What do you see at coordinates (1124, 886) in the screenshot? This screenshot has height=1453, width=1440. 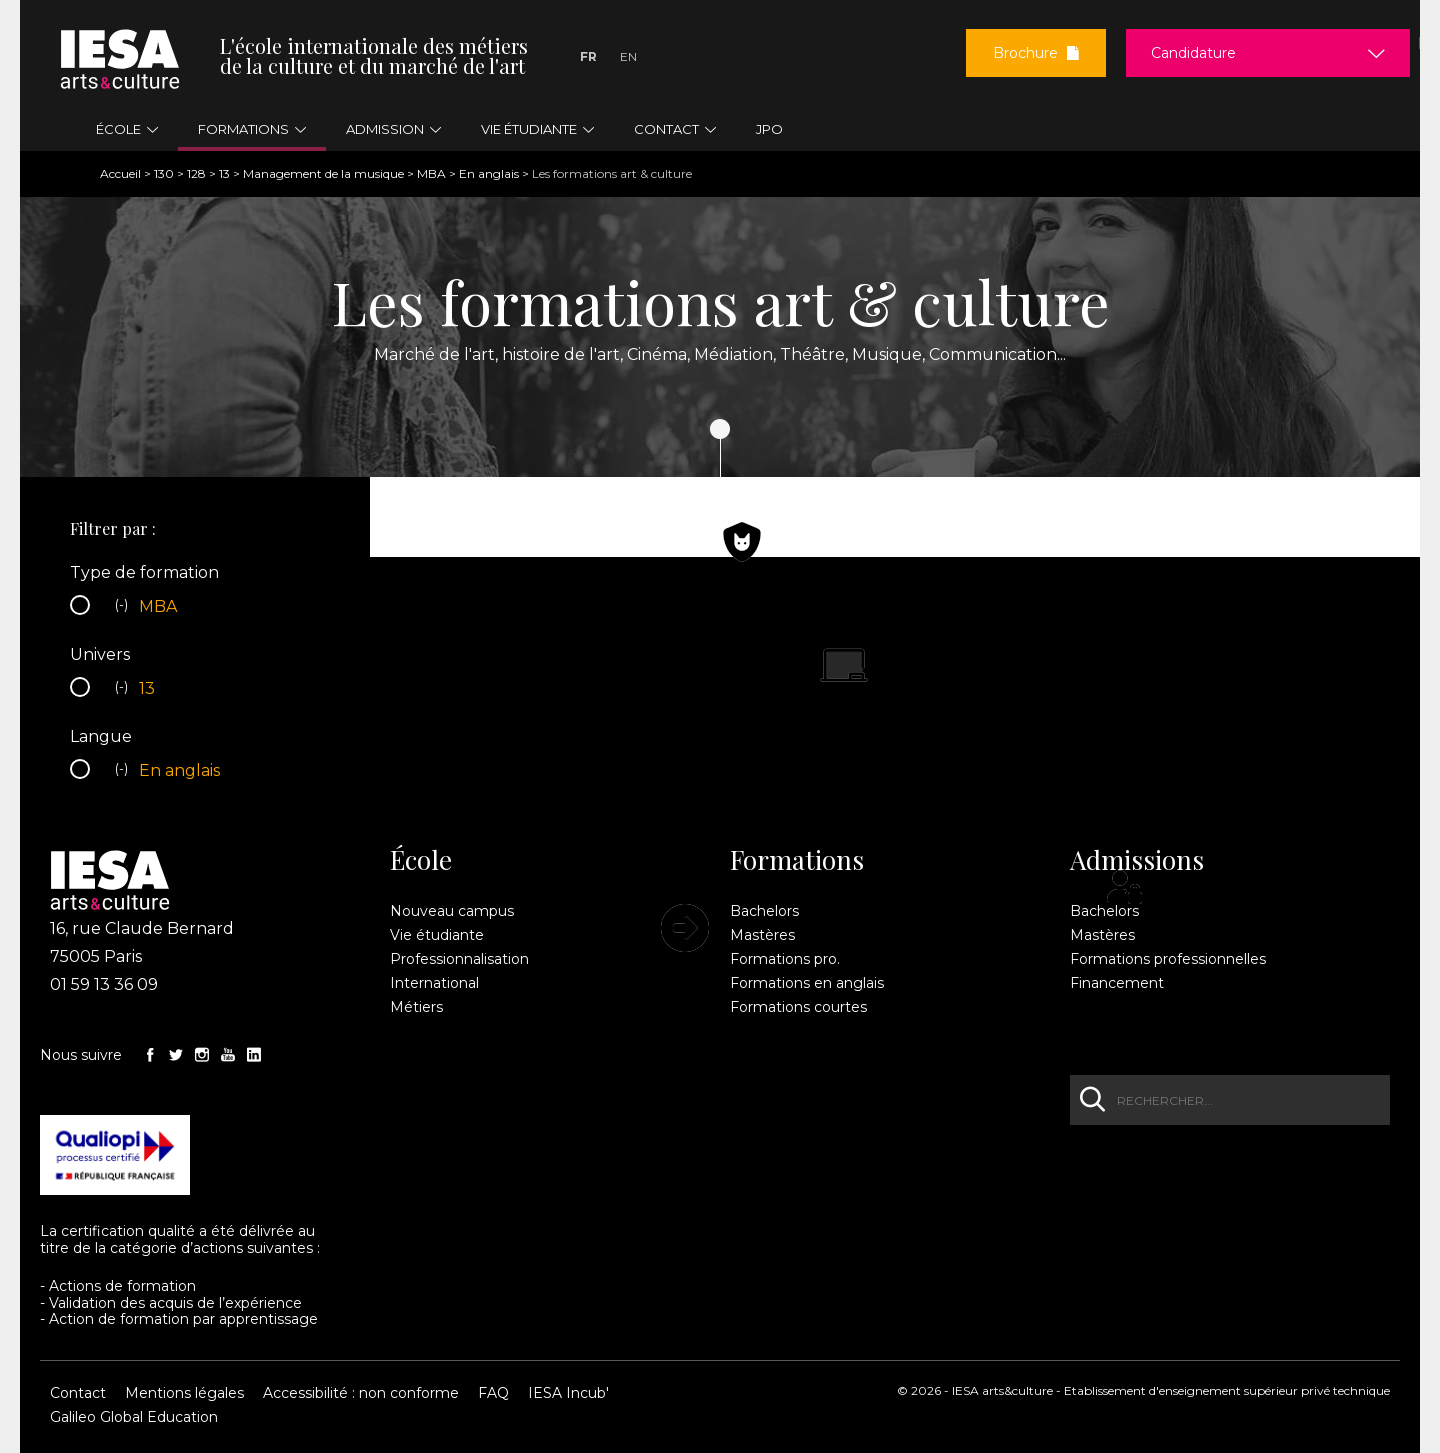 I see `lock or secure a user account` at bounding box center [1124, 886].